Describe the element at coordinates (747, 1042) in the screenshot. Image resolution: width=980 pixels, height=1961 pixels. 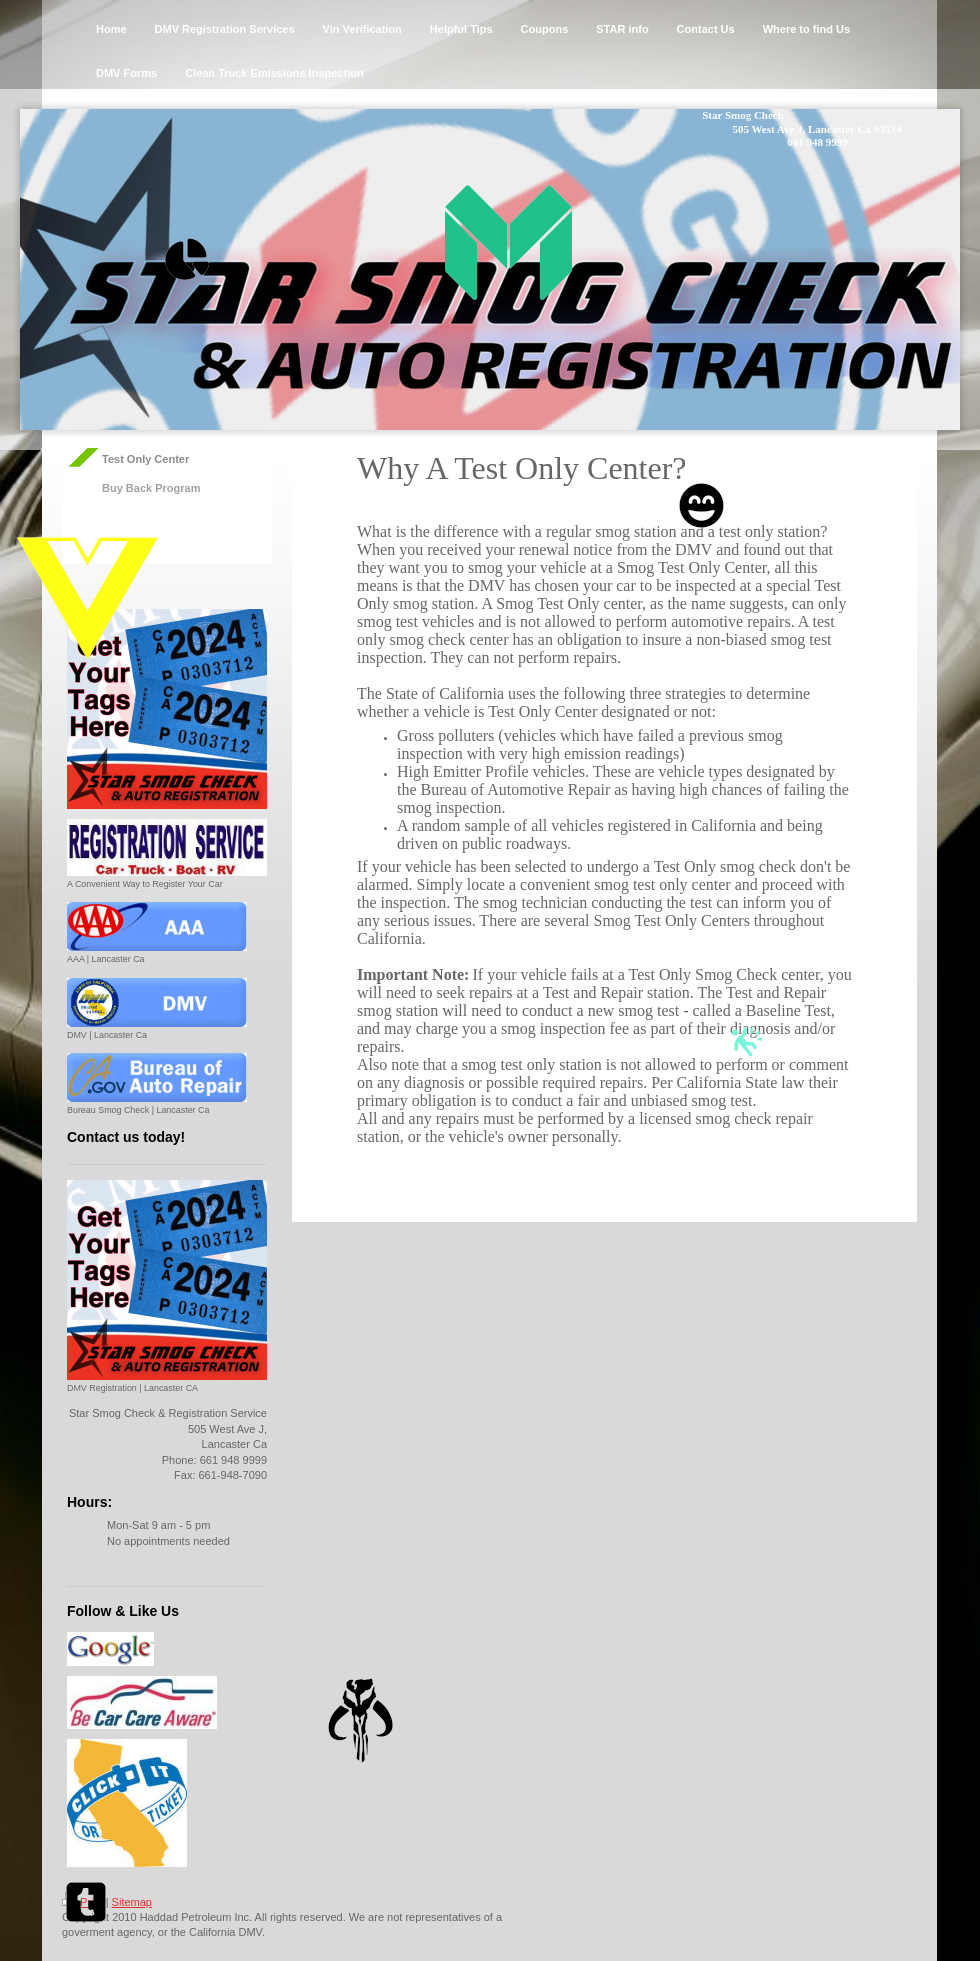
I see `indicates a slip, trip, or fall hazard warning` at that location.